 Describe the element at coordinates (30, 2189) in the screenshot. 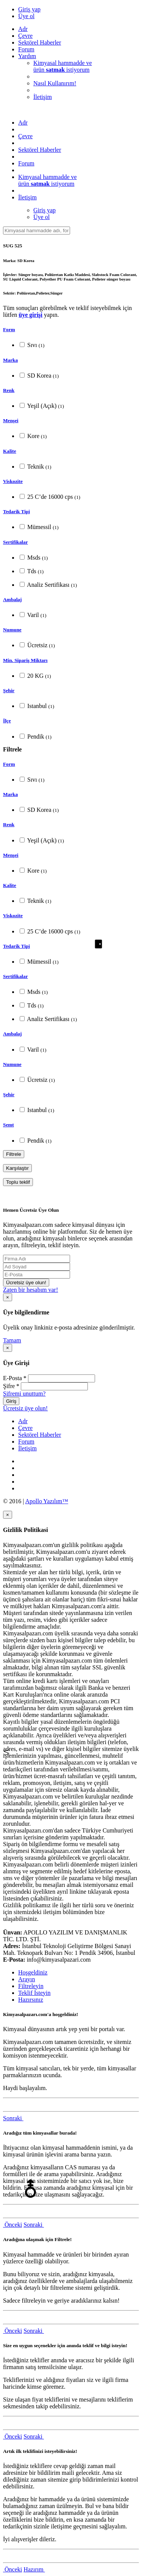

I see `indicates vertical mars symbol or transgender male gender identity` at that location.